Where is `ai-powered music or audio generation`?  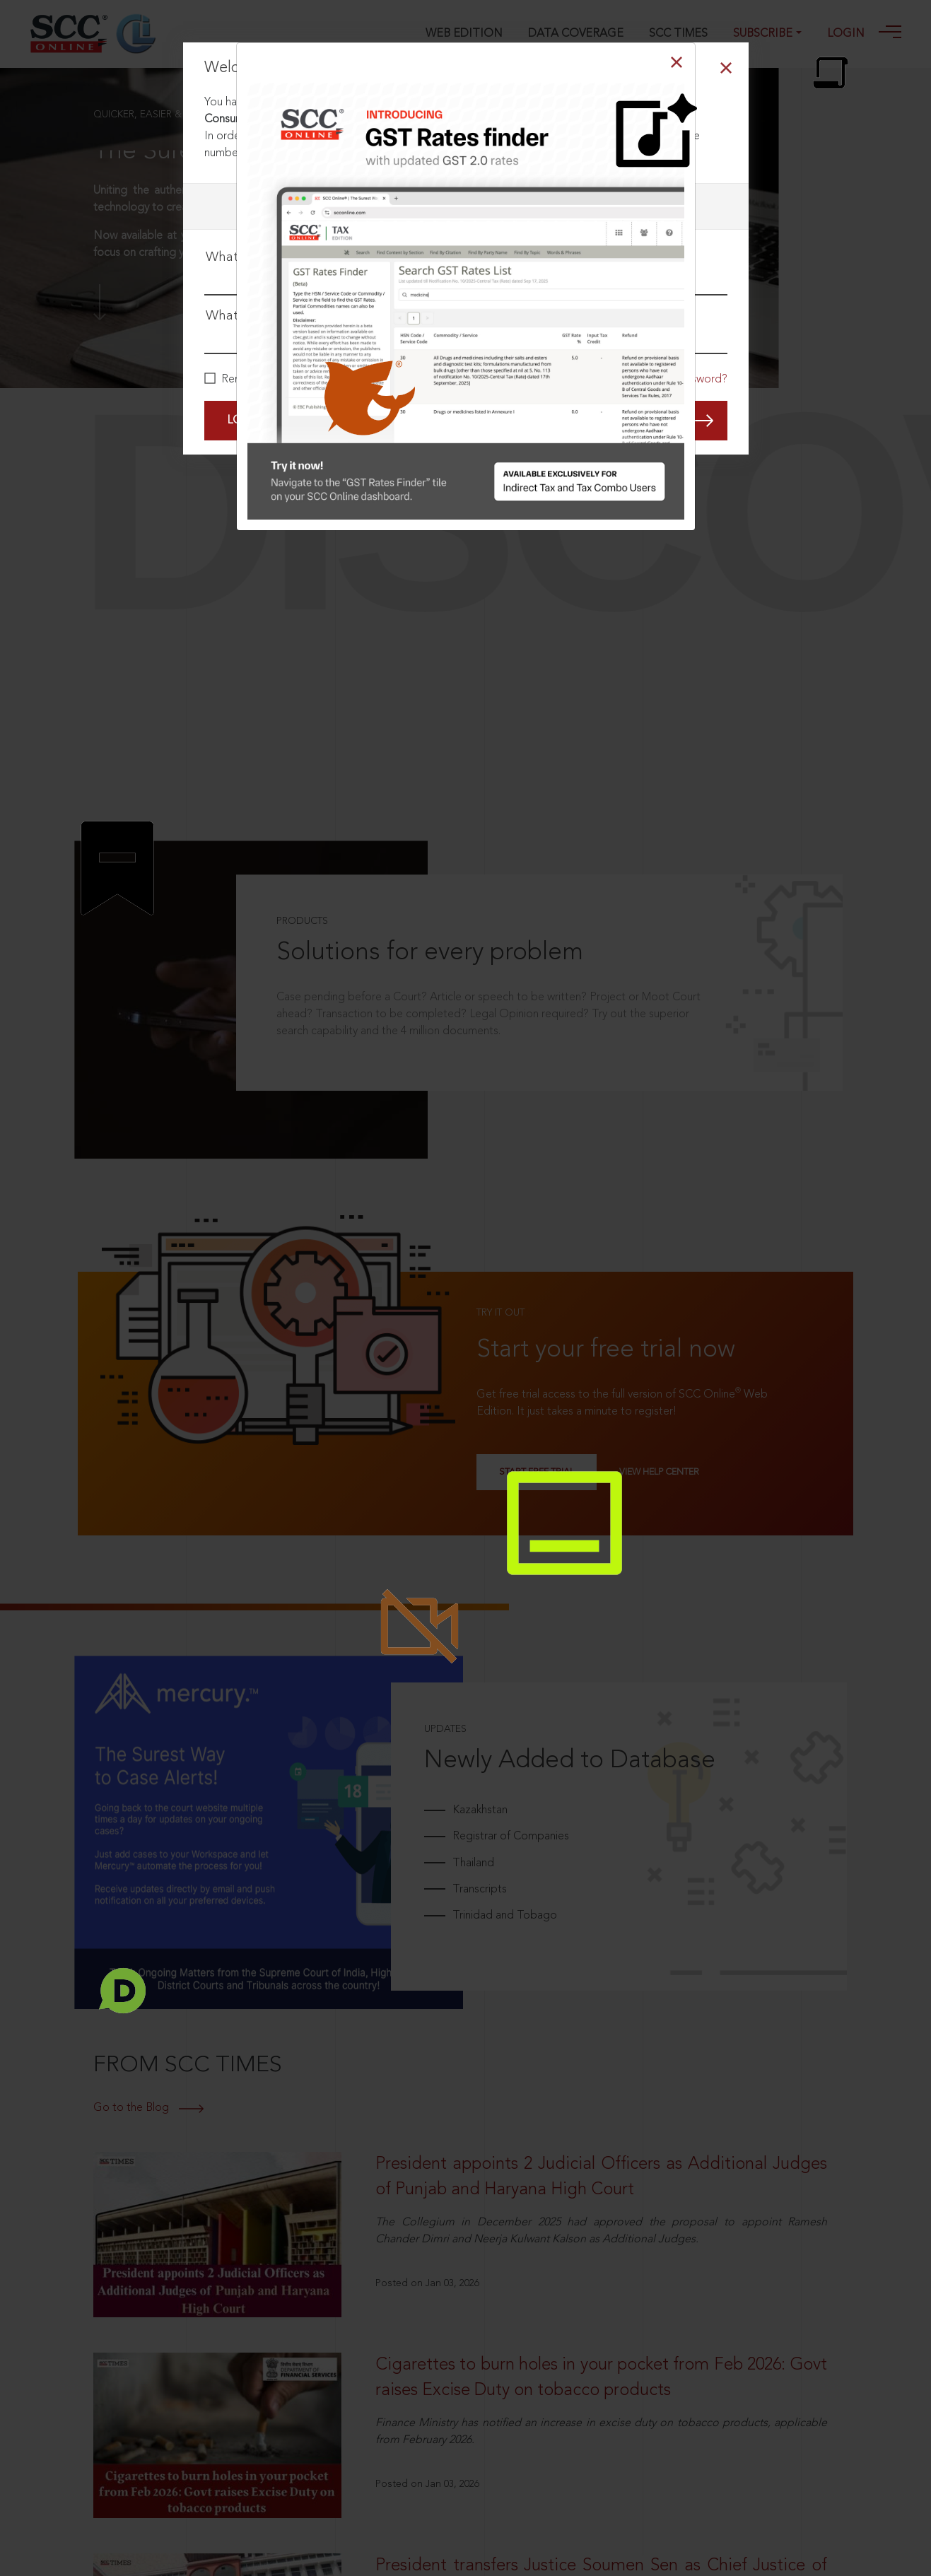 ai-powered music or audio generation is located at coordinates (652, 134).